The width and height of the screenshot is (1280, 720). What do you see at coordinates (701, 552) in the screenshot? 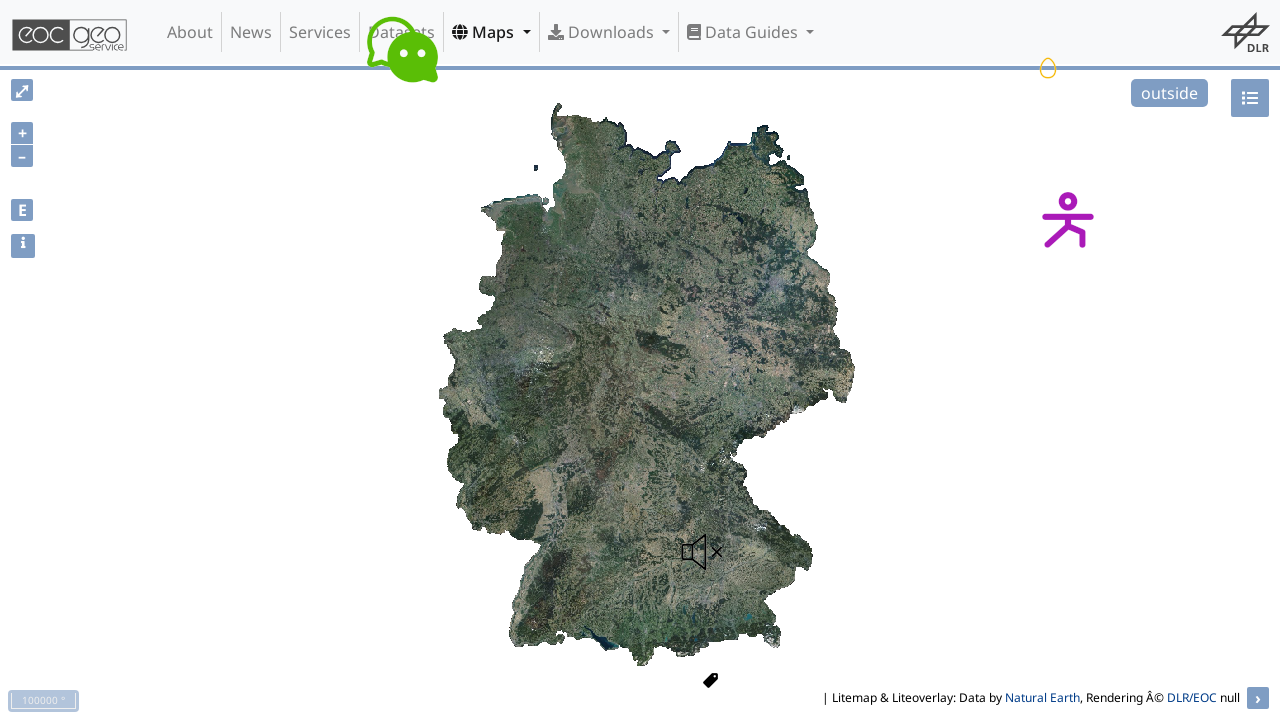
I see `mute audio or sound` at bounding box center [701, 552].